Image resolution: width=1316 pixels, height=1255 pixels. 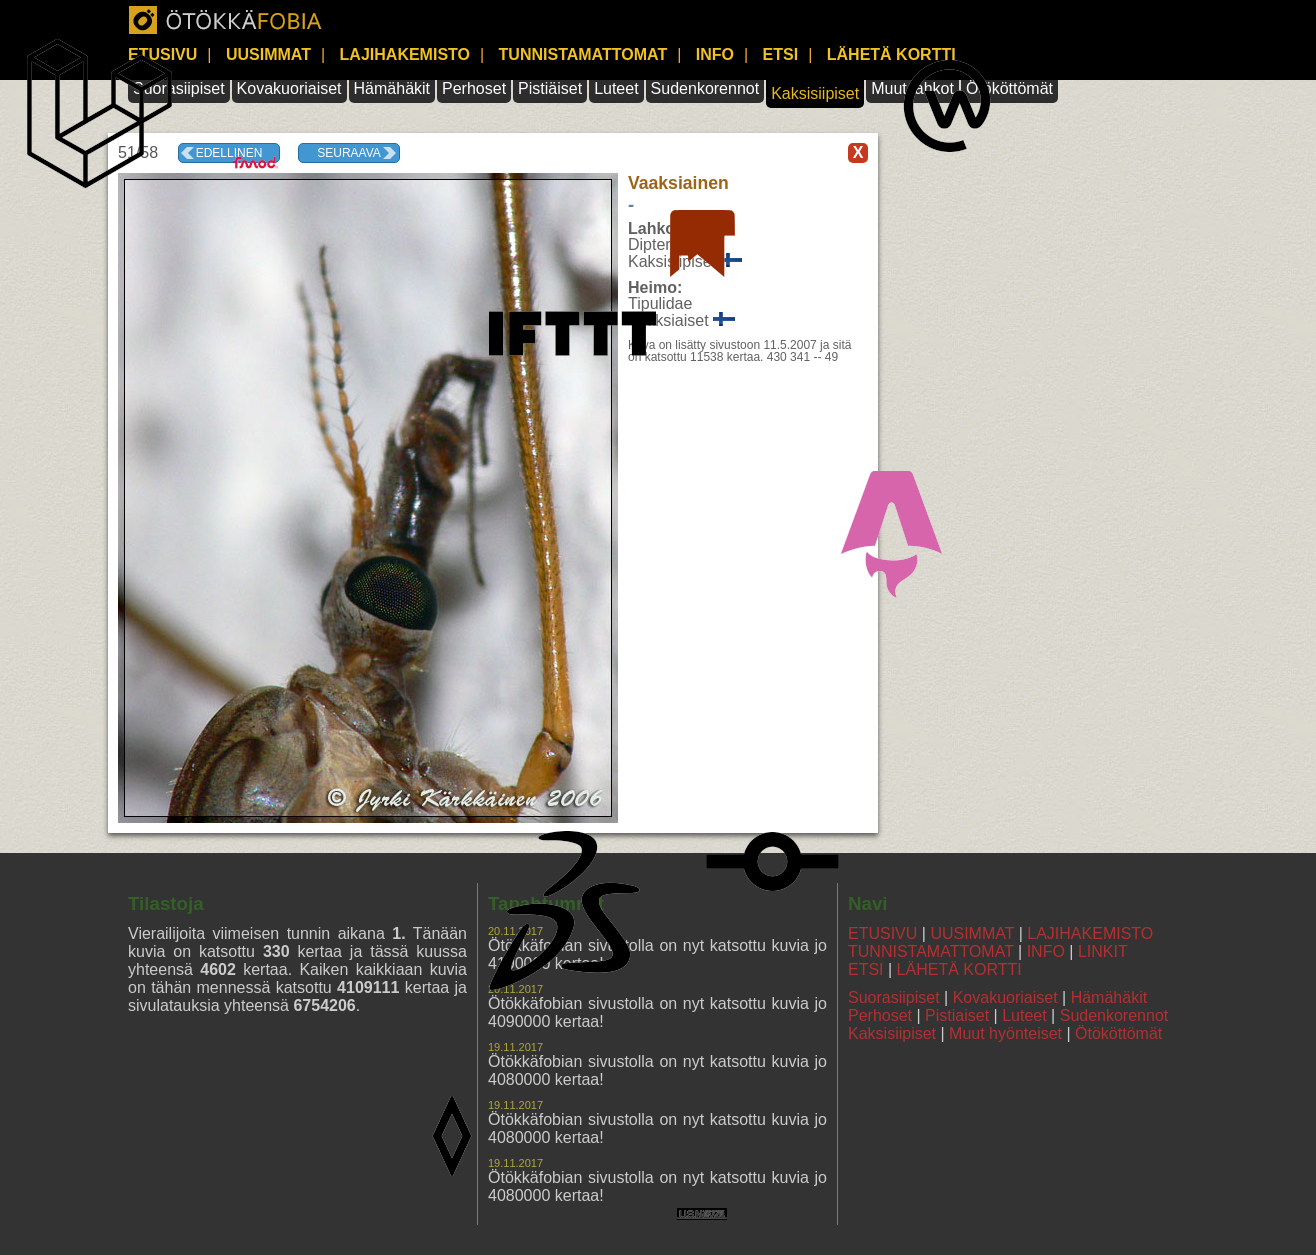 I want to click on view commit history in version control, so click(x=772, y=861).